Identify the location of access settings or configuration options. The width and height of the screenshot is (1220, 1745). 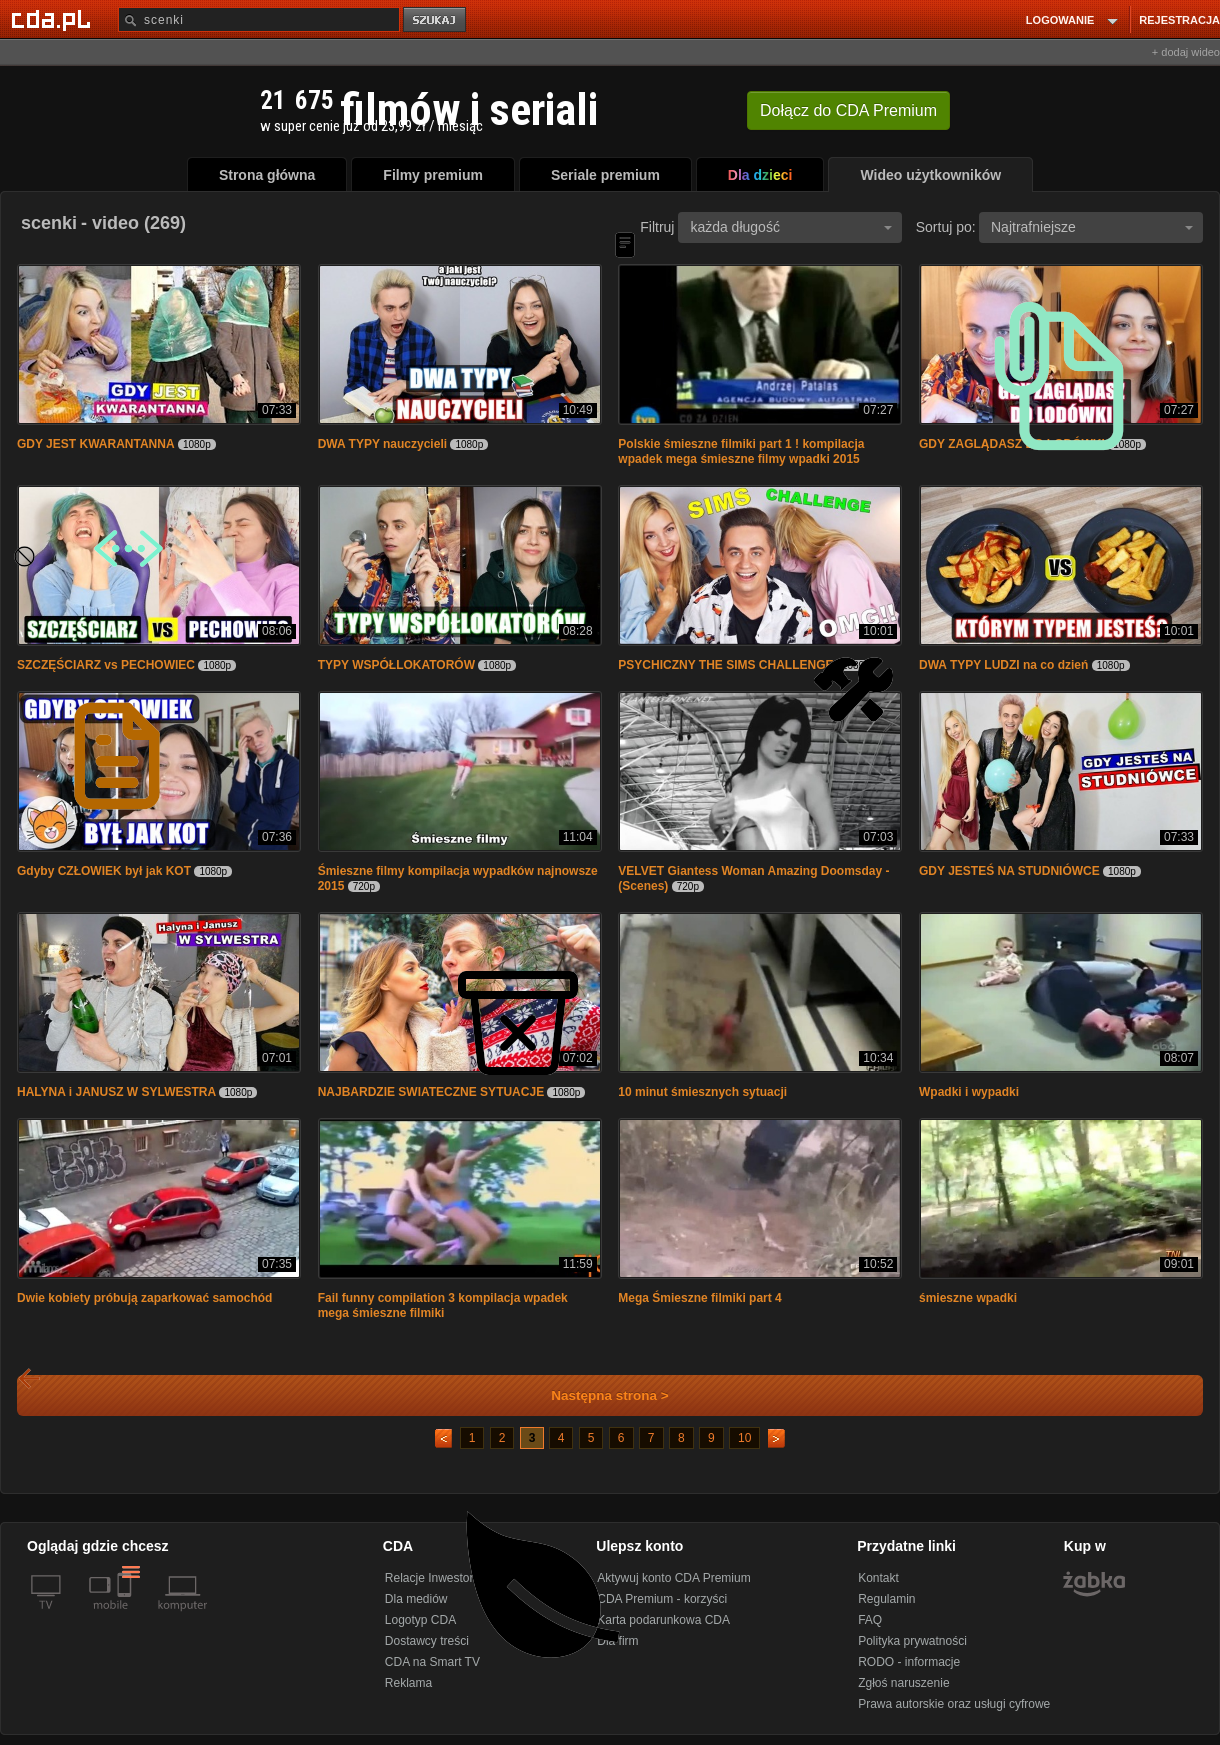
(853, 689).